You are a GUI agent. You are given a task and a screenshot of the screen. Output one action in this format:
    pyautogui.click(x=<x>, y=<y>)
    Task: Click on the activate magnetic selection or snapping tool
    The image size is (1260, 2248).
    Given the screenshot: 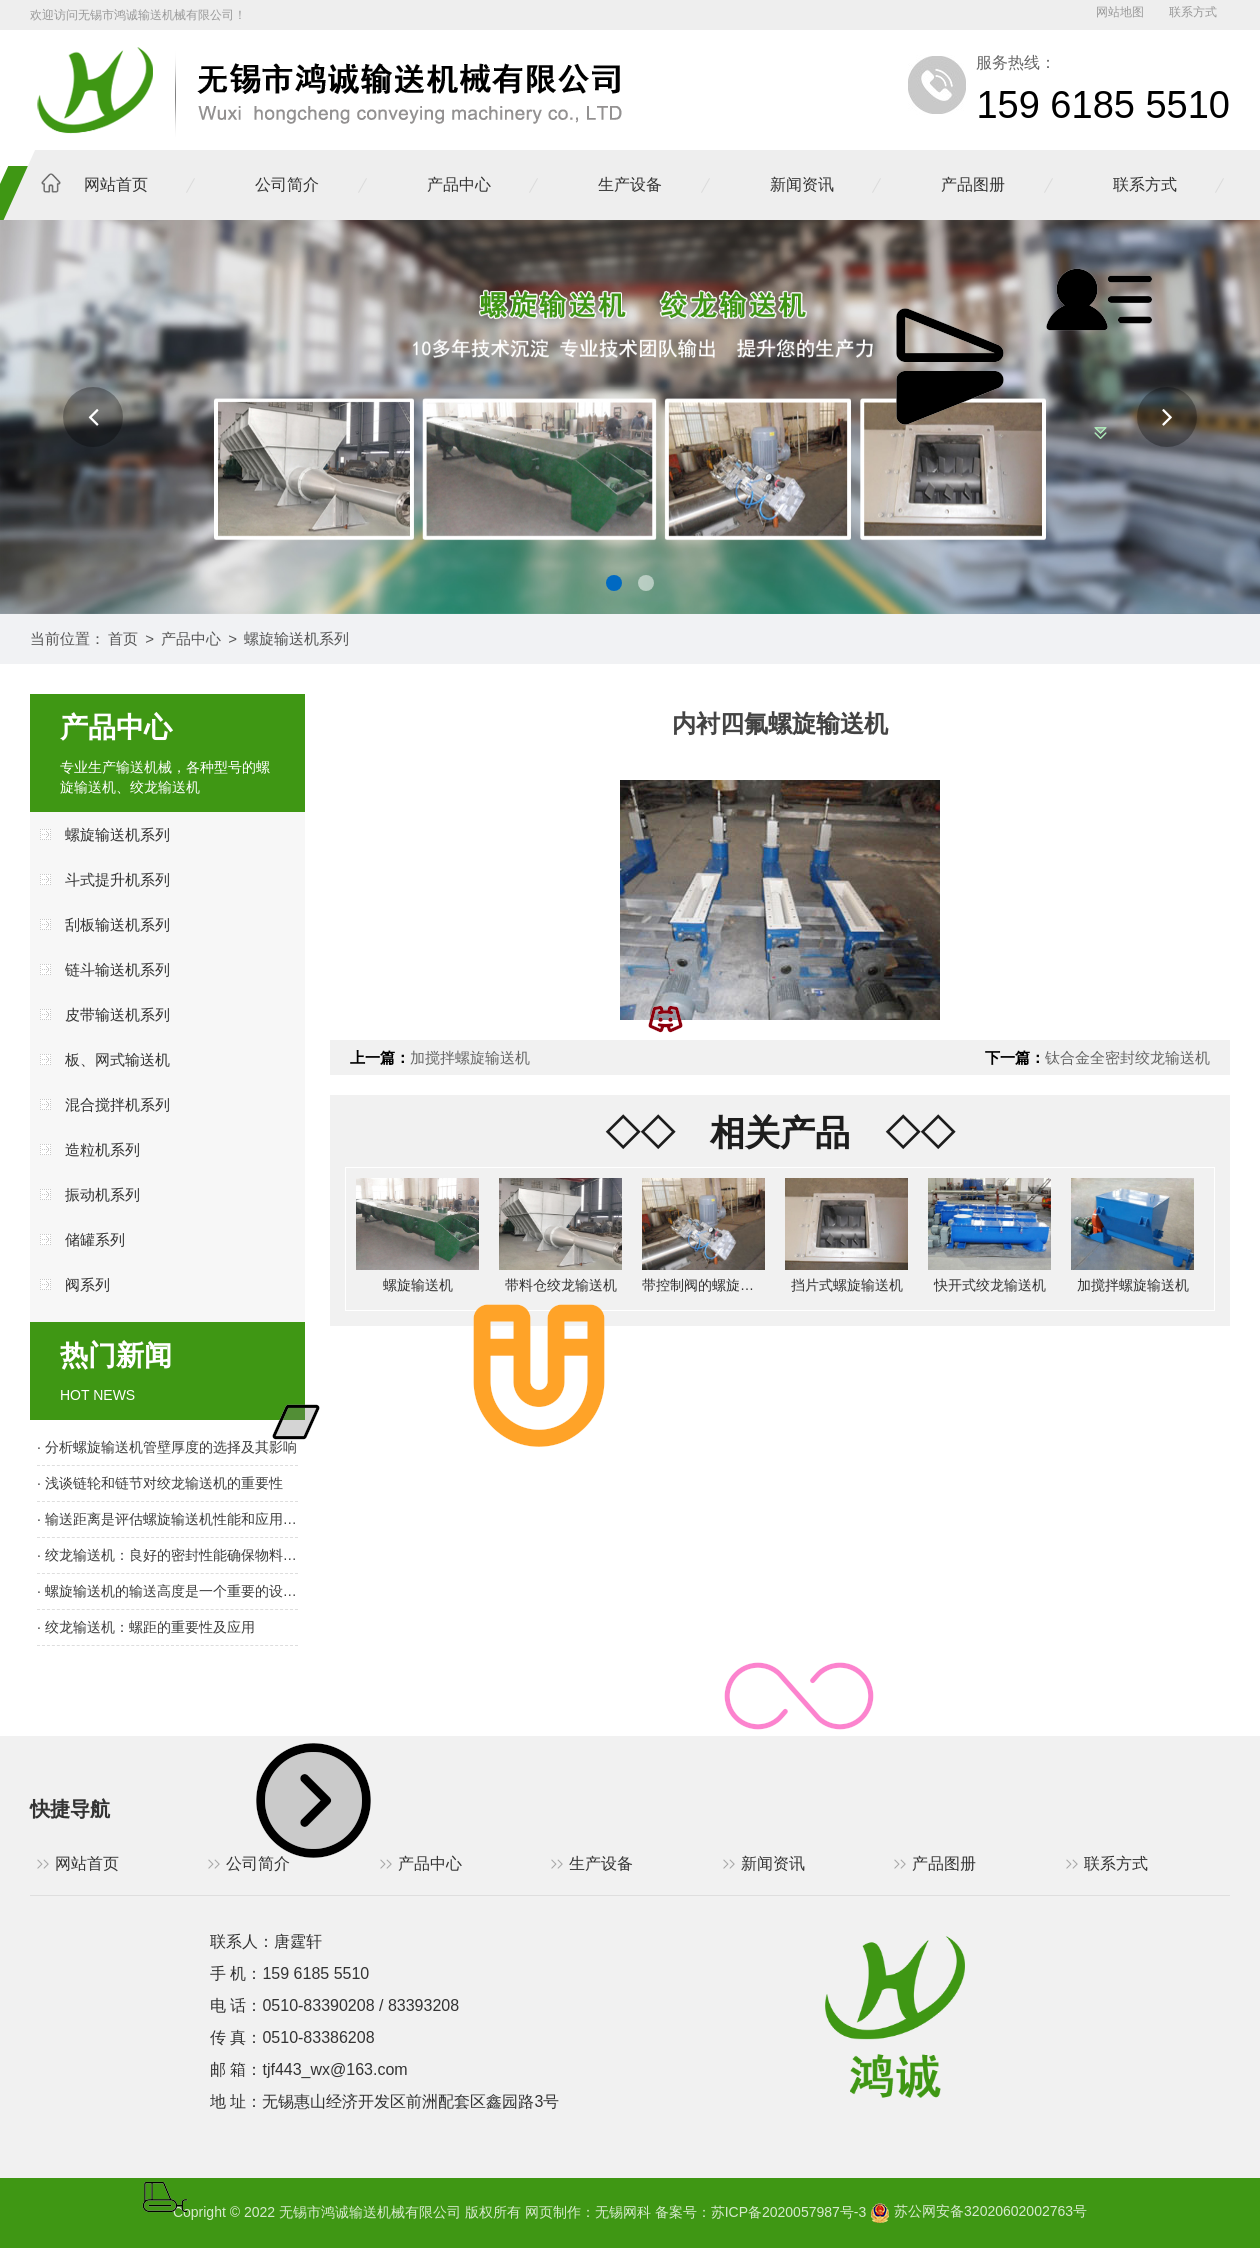 What is the action you would take?
    pyautogui.click(x=539, y=1370)
    